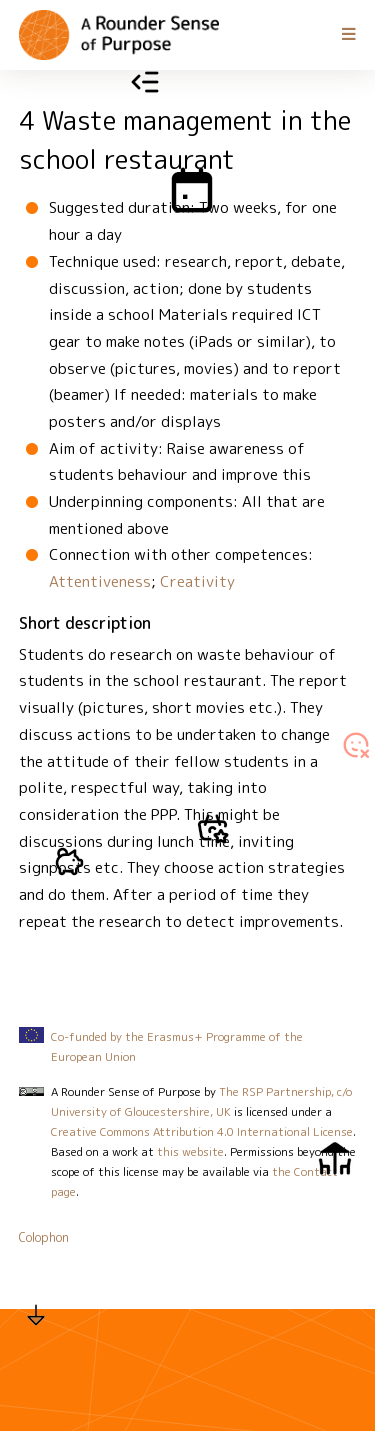 The image size is (375, 1431). I want to click on access outdoor or patio settings, so click(335, 1158).